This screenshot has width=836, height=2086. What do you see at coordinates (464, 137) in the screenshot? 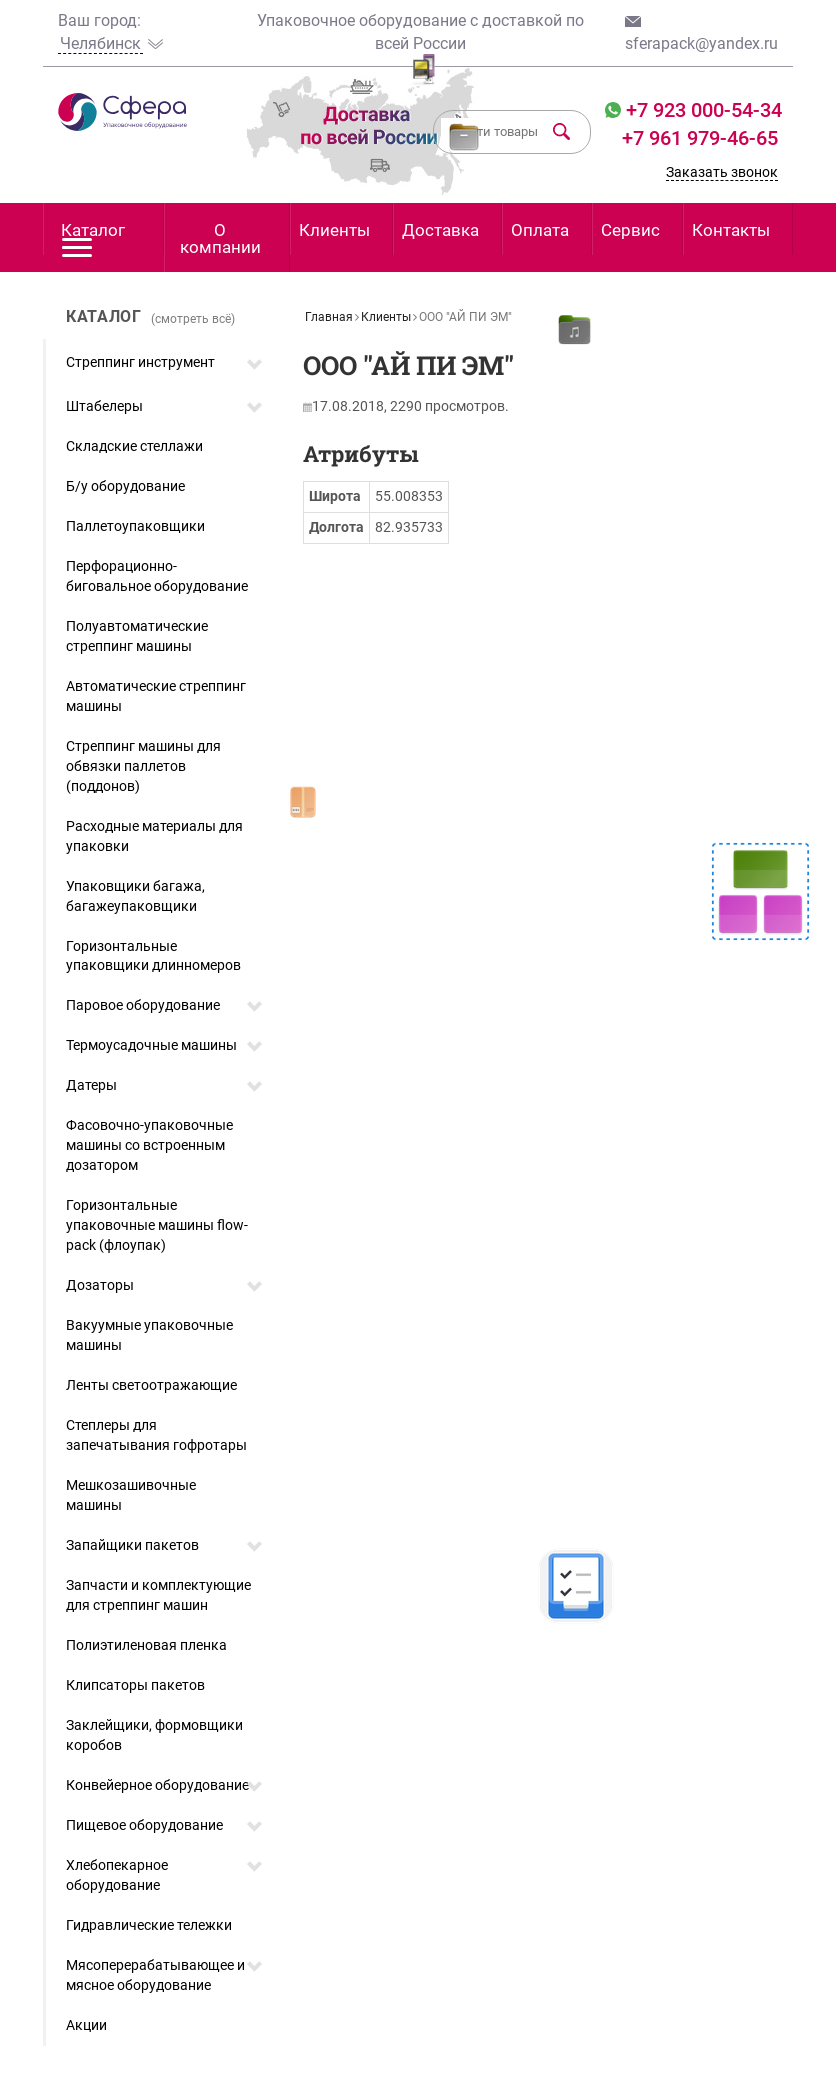
I see `open the file manager application` at bounding box center [464, 137].